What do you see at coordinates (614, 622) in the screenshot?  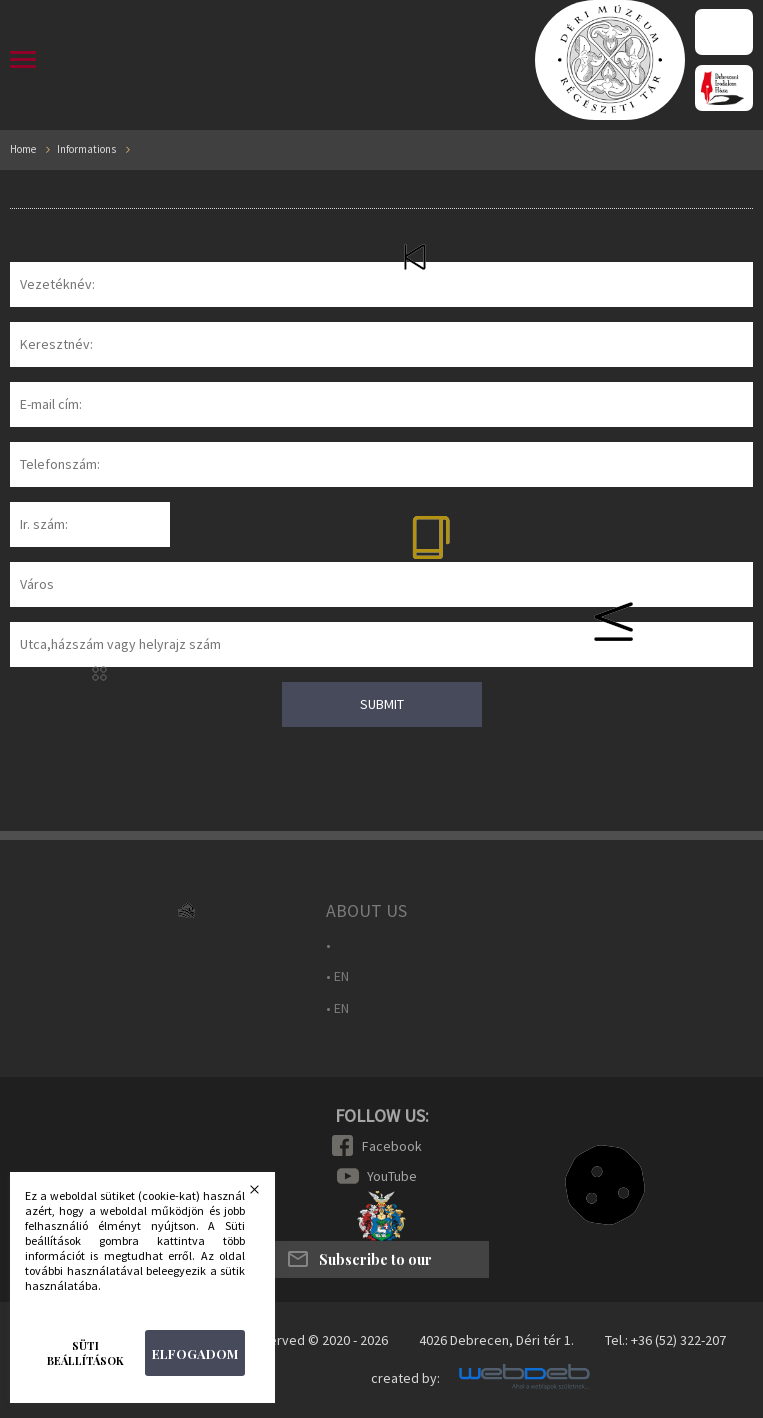 I see `less than or equal to mathematical operator` at bounding box center [614, 622].